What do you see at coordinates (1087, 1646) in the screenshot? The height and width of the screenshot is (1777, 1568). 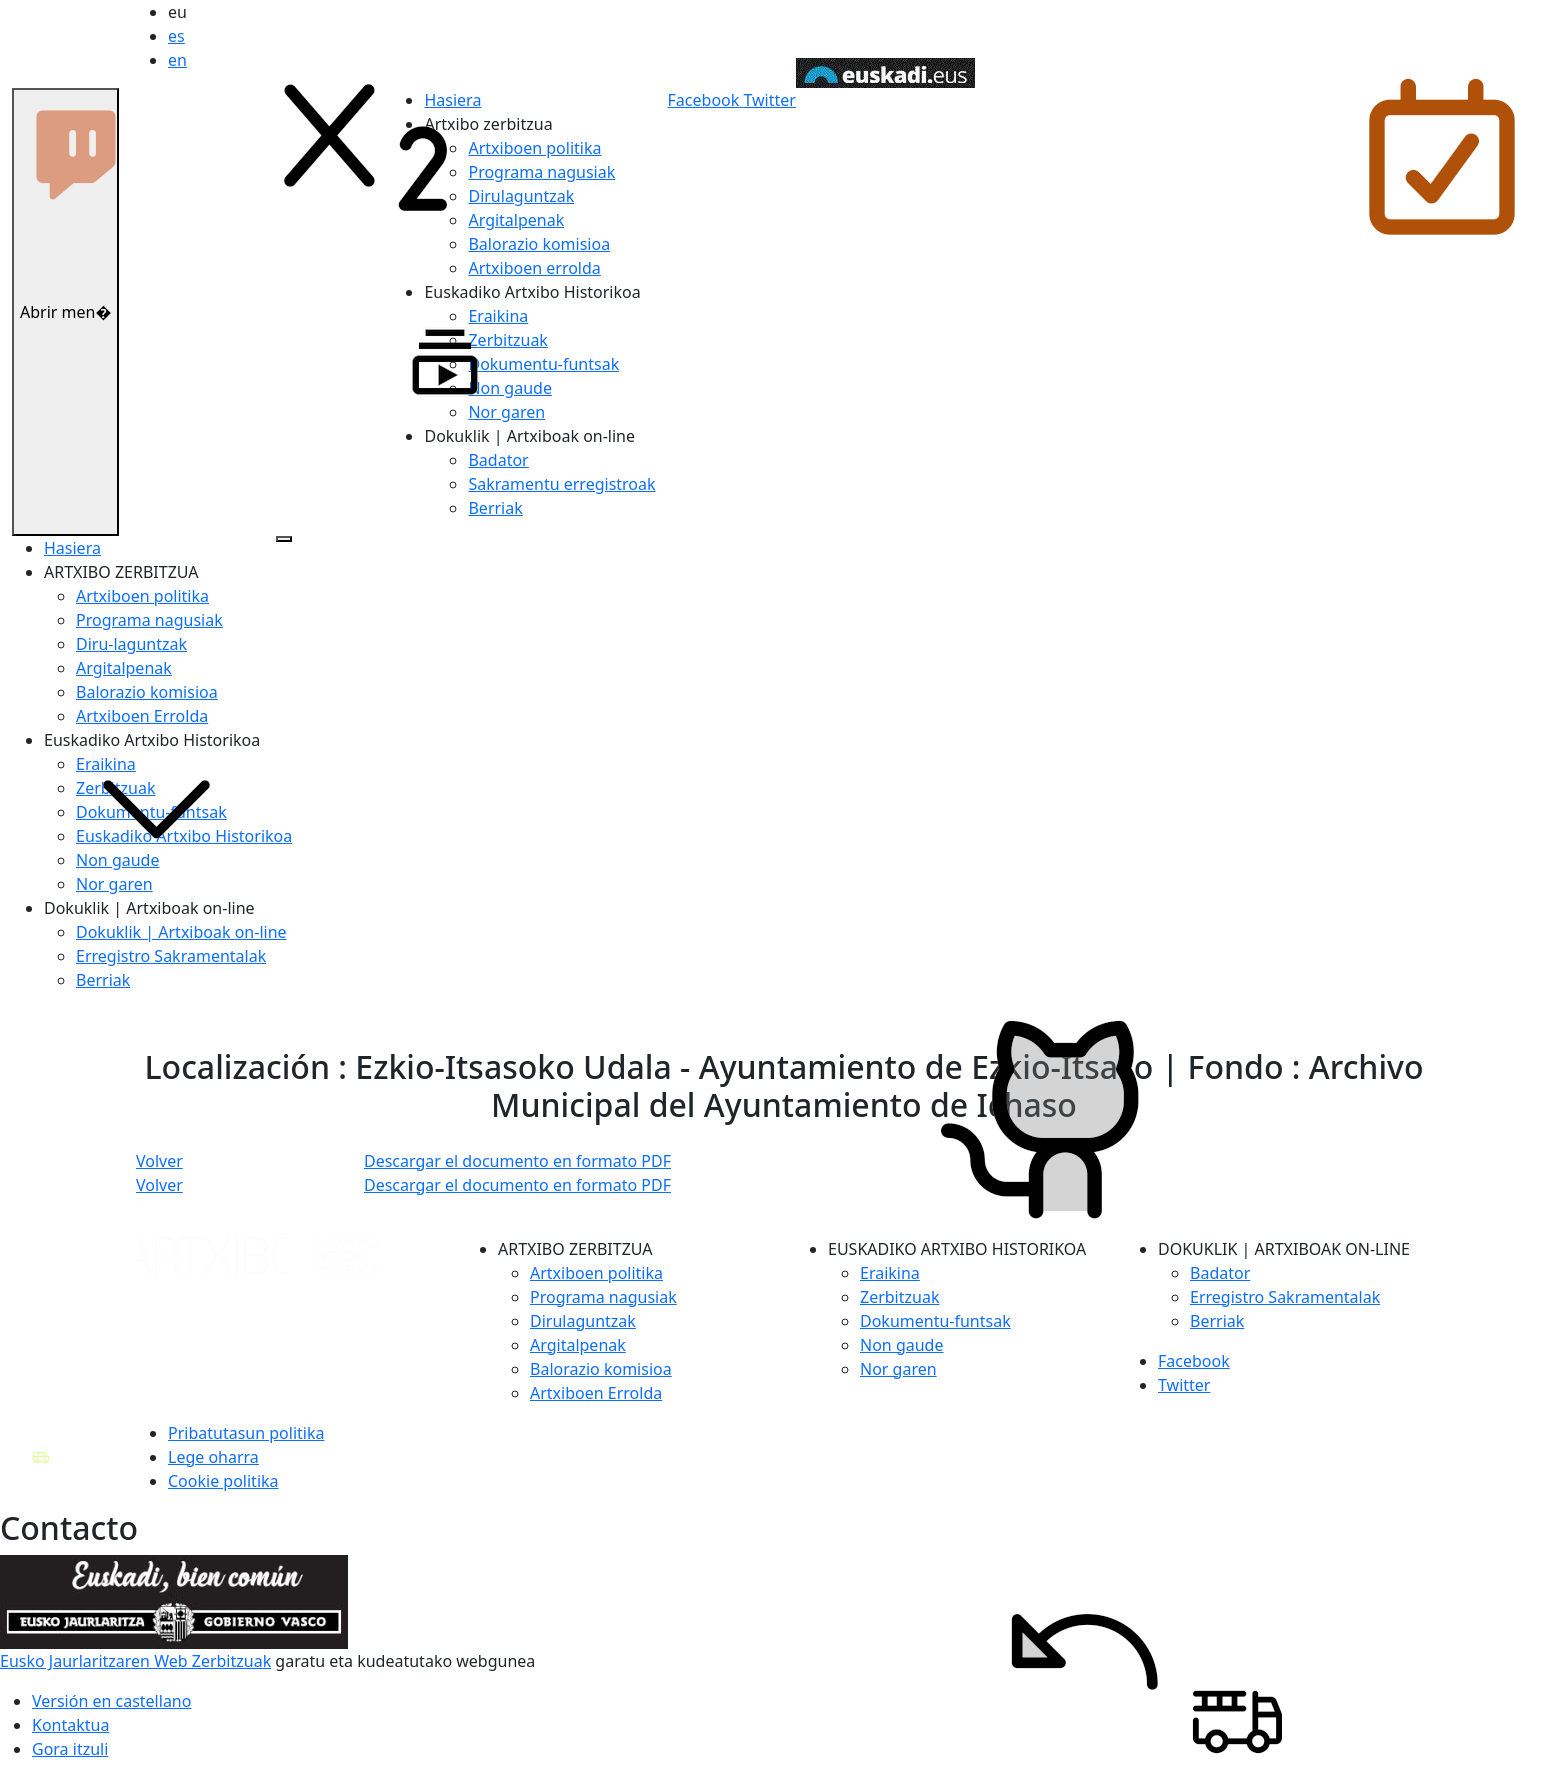 I see `undo previous action` at bounding box center [1087, 1646].